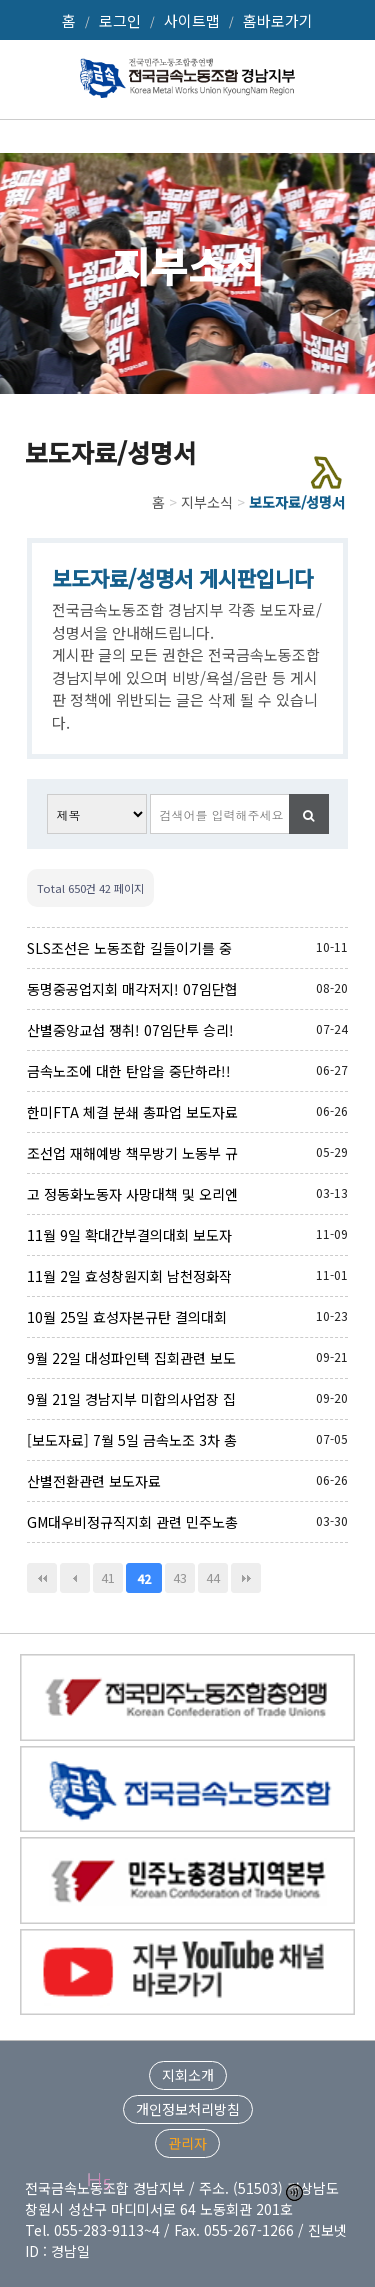 The height and width of the screenshot is (2287, 375). What do you see at coordinates (294, 2192) in the screenshot?
I see `tap to pay with contactless payment` at bounding box center [294, 2192].